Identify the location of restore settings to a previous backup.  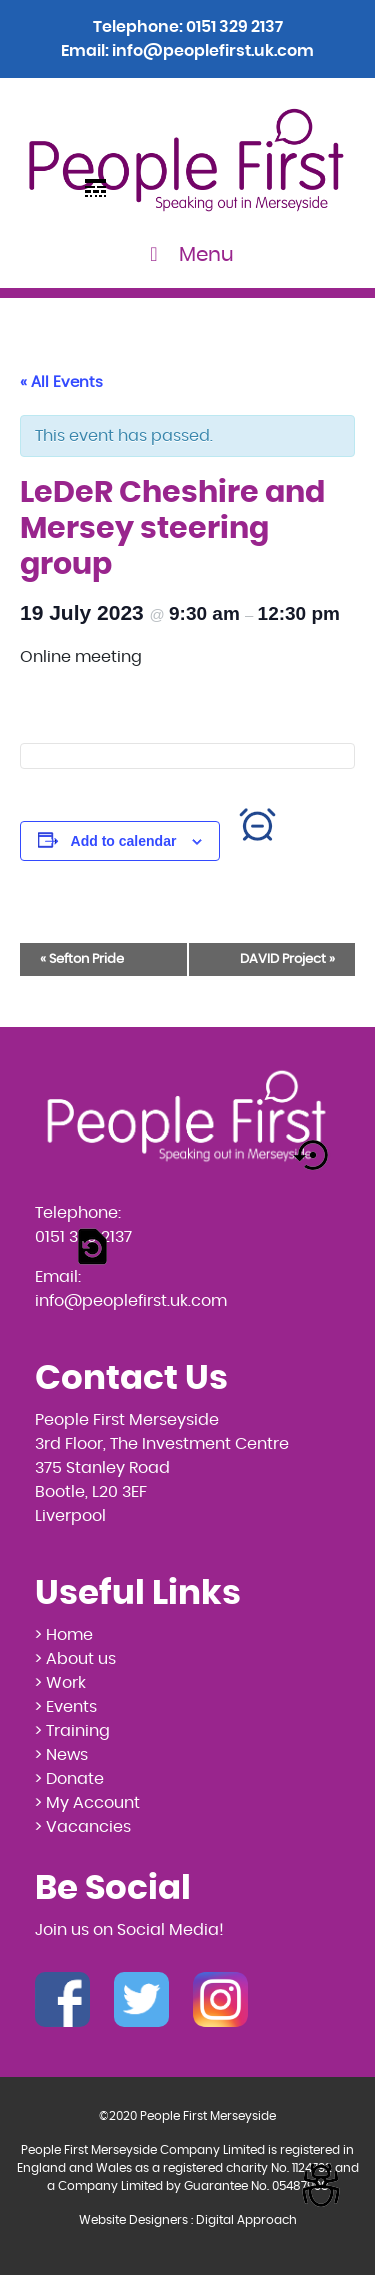
(313, 1155).